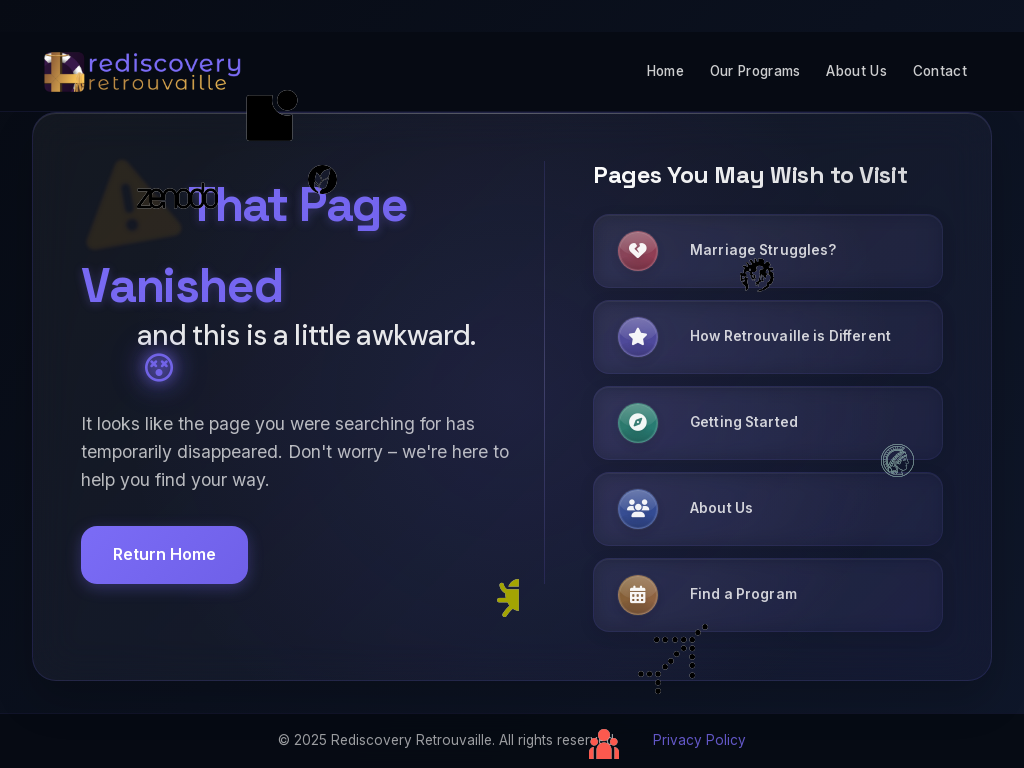 The height and width of the screenshot is (768, 1024). I want to click on max planck society official logo, so click(897, 460).